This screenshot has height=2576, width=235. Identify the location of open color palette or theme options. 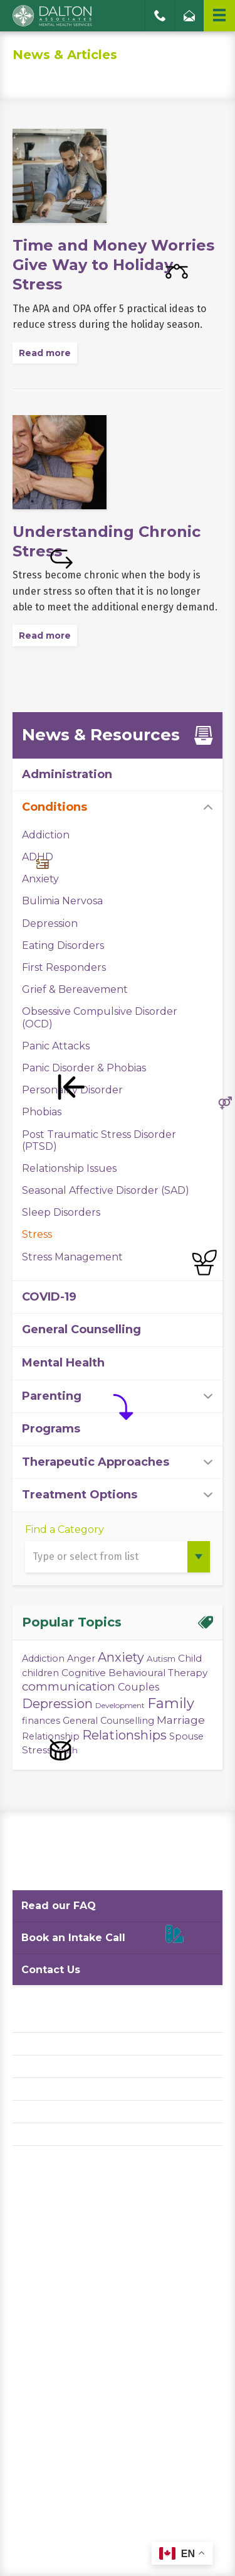
(174, 1934).